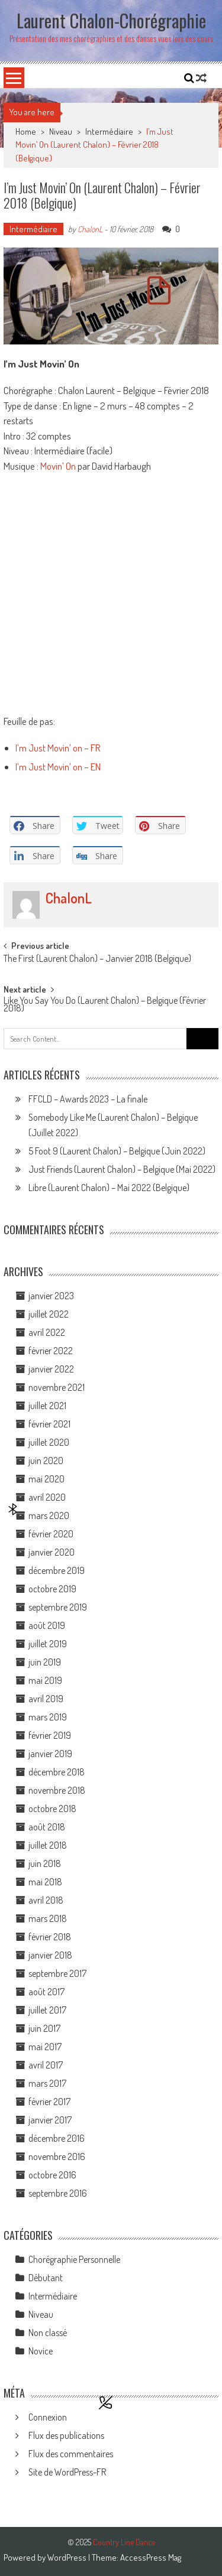 The height and width of the screenshot is (2576, 222). What do you see at coordinates (12, 1509) in the screenshot?
I see `toggle bluetooth connectivity on or off` at bounding box center [12, 1509].